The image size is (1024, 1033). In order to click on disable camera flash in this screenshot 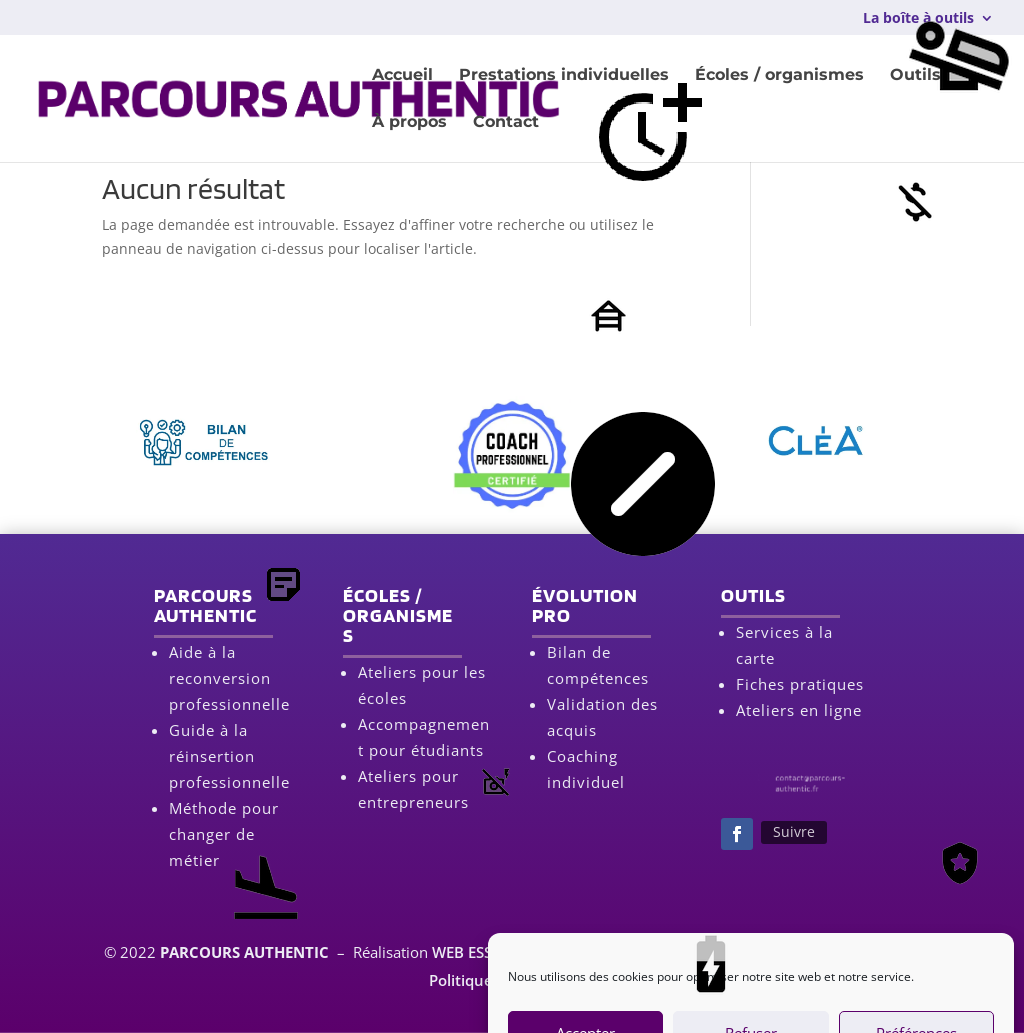, I will do `click(496, 781)`.